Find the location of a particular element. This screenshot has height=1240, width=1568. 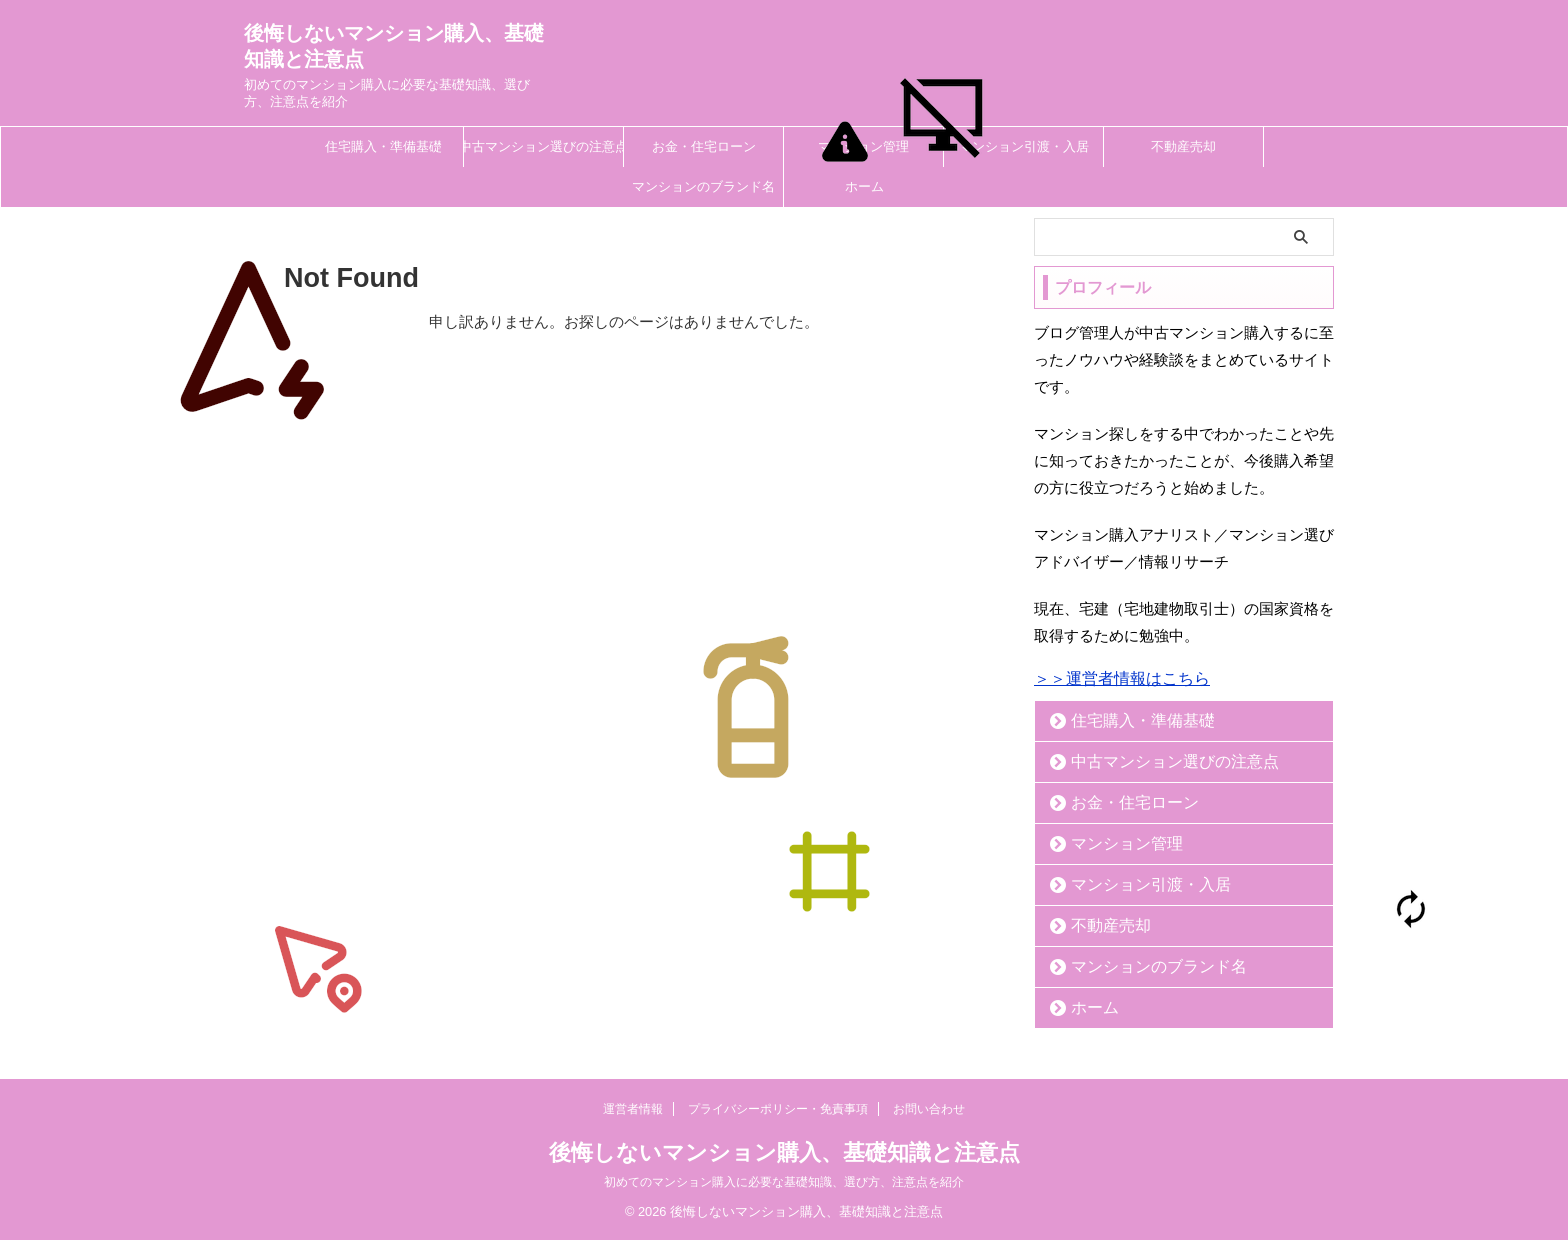

refresh or reload content is located at coordinates (1411, 909).